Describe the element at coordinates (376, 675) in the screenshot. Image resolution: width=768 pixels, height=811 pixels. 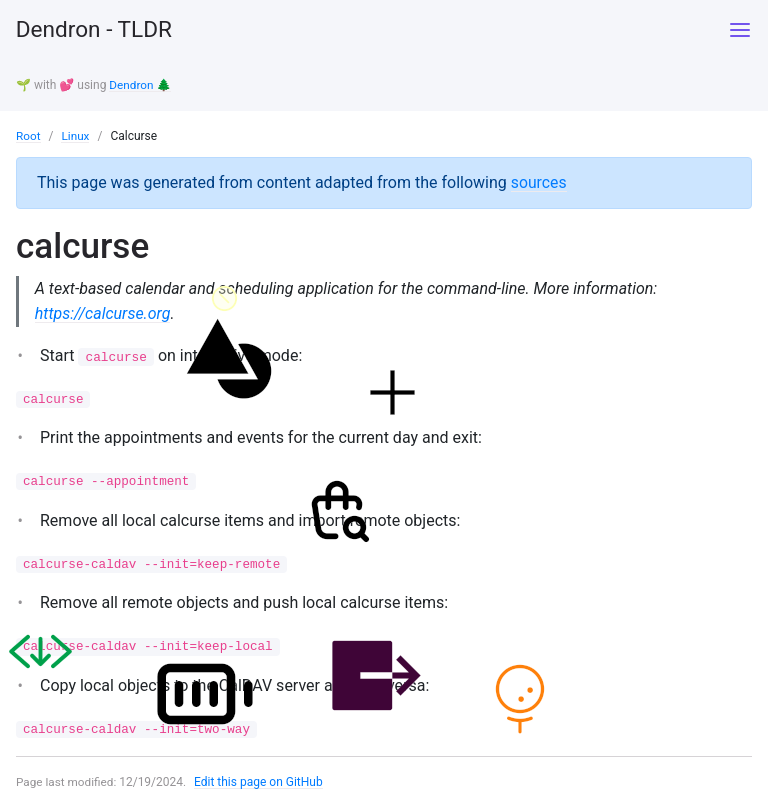
I see `log out of your account` at that location.